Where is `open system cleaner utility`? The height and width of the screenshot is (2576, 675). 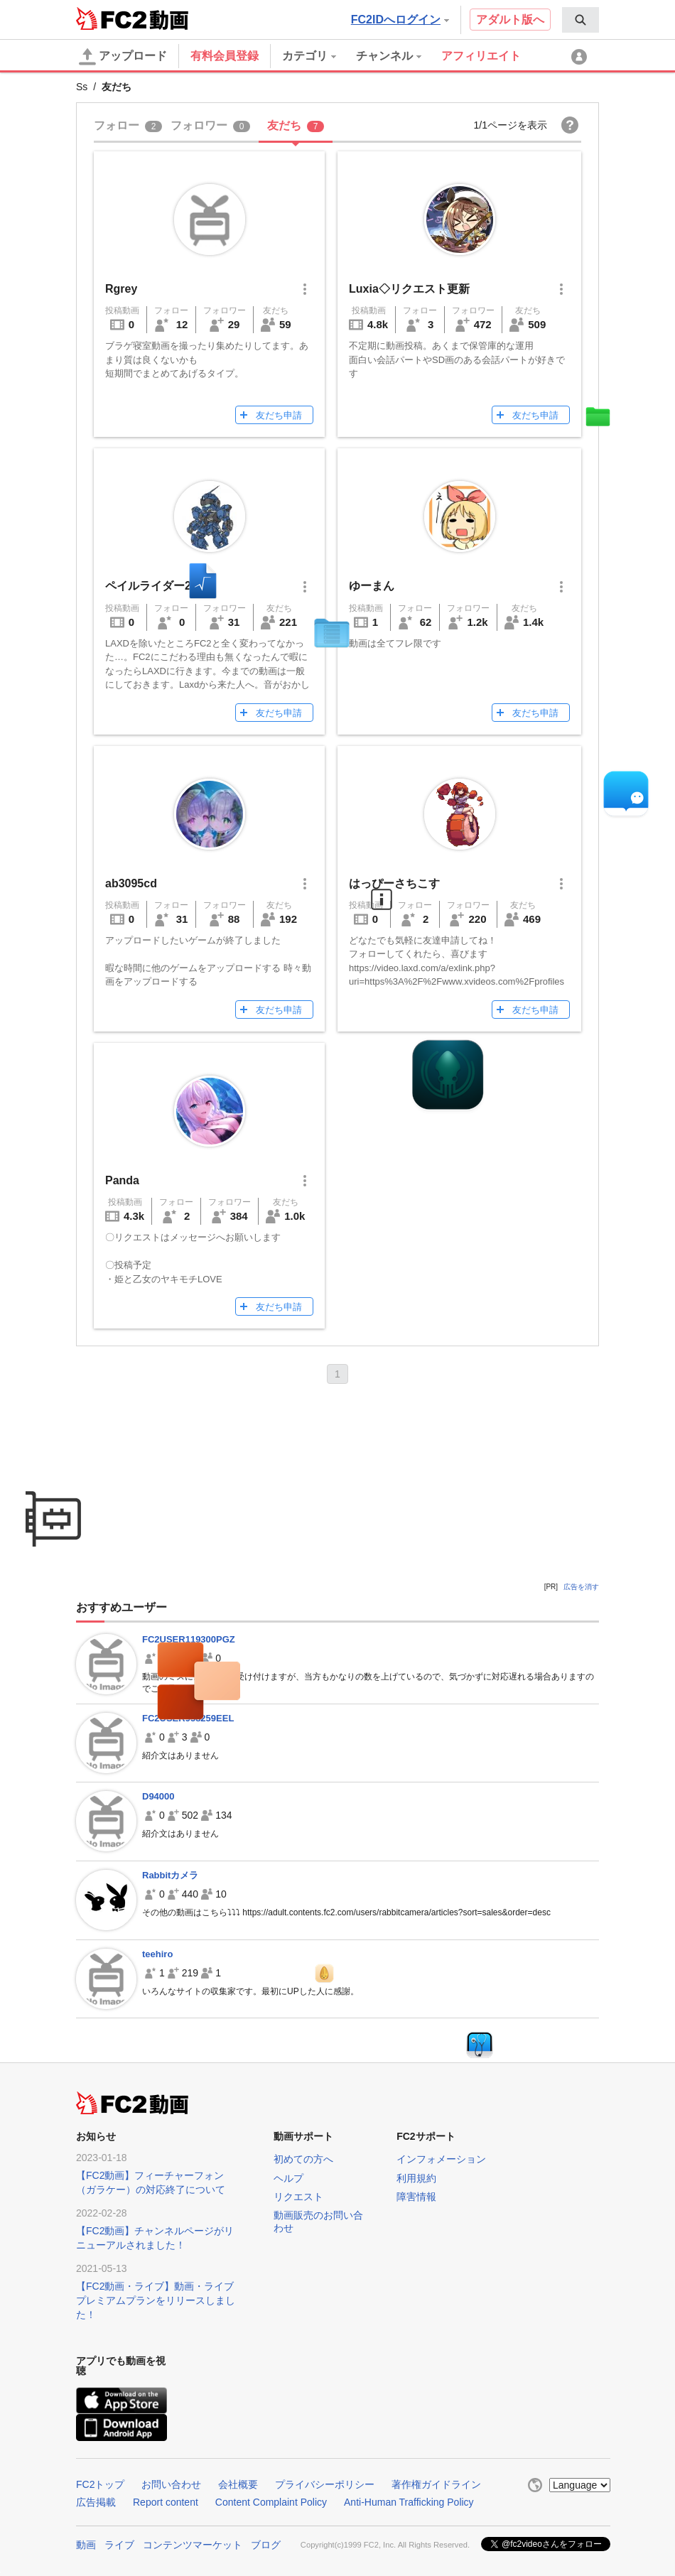
open system cleaner utility is located at coordinates (480, 2045).